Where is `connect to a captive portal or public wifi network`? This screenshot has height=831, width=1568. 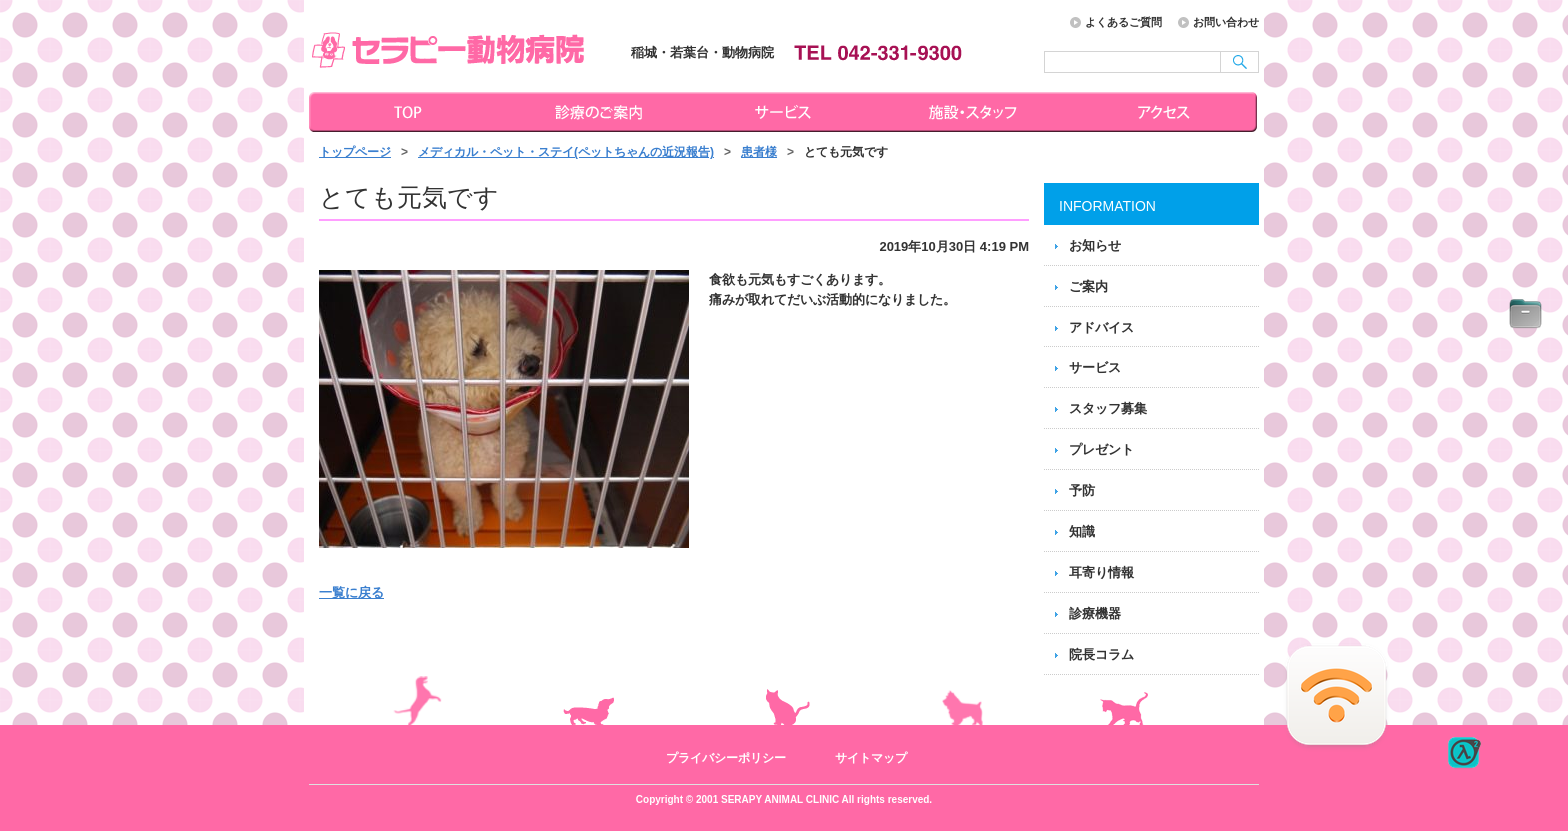 connect to a captive portal or public wifi network is located at coordinates (1336, 695).